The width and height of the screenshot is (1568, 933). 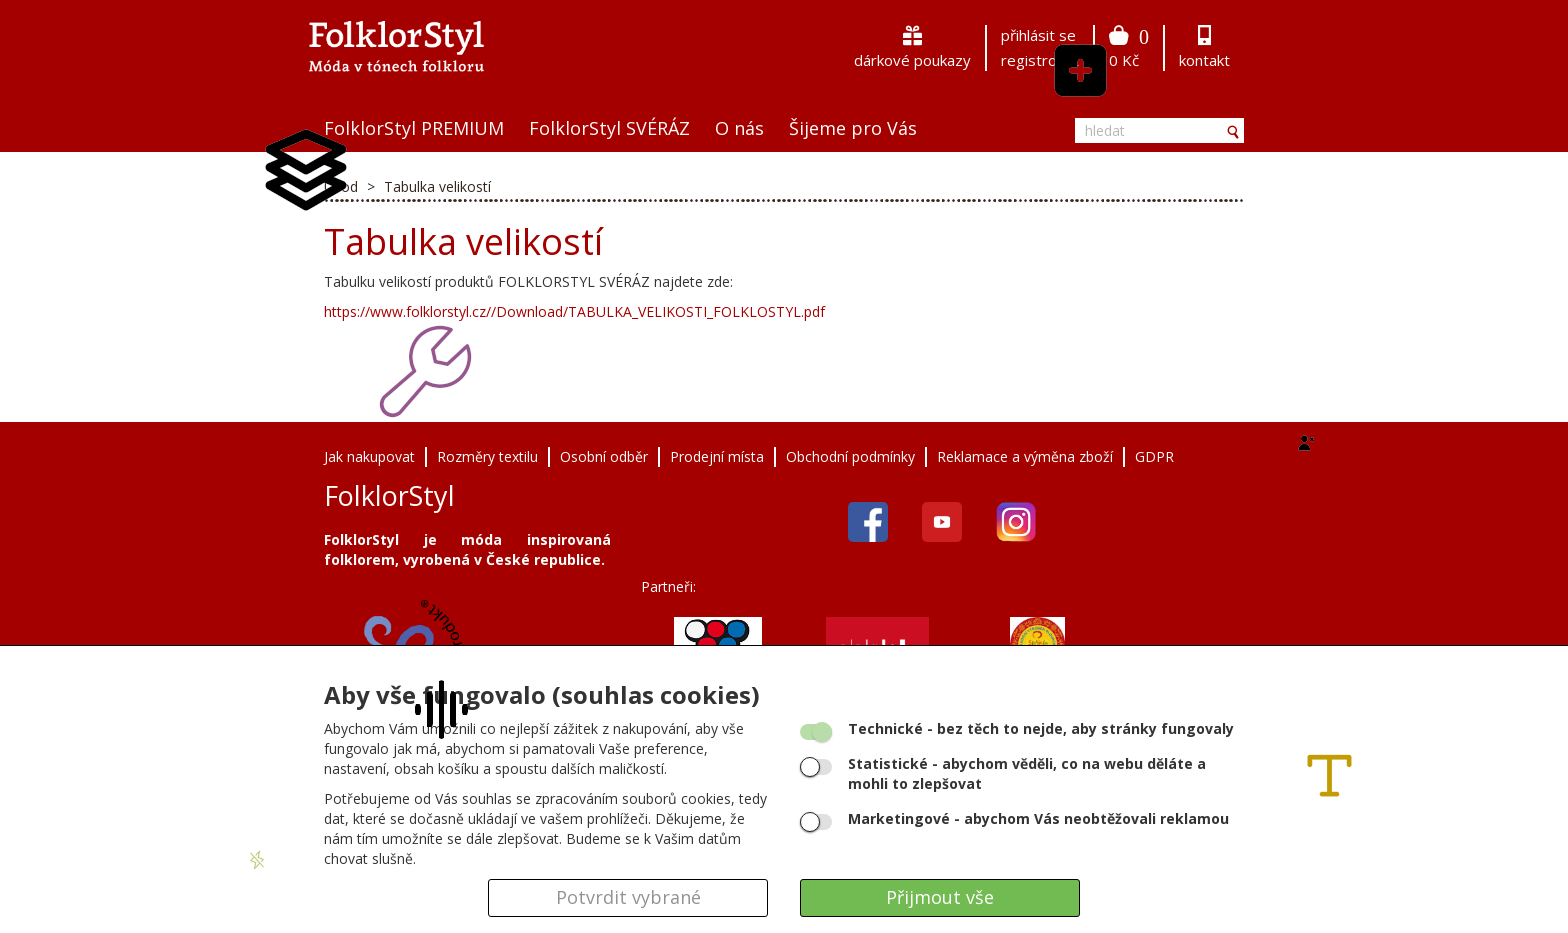 What do you see at coordinates (257, 860) in the screenshot?
I see `disable flash or lightning mode` at bounding box center [257, 860].